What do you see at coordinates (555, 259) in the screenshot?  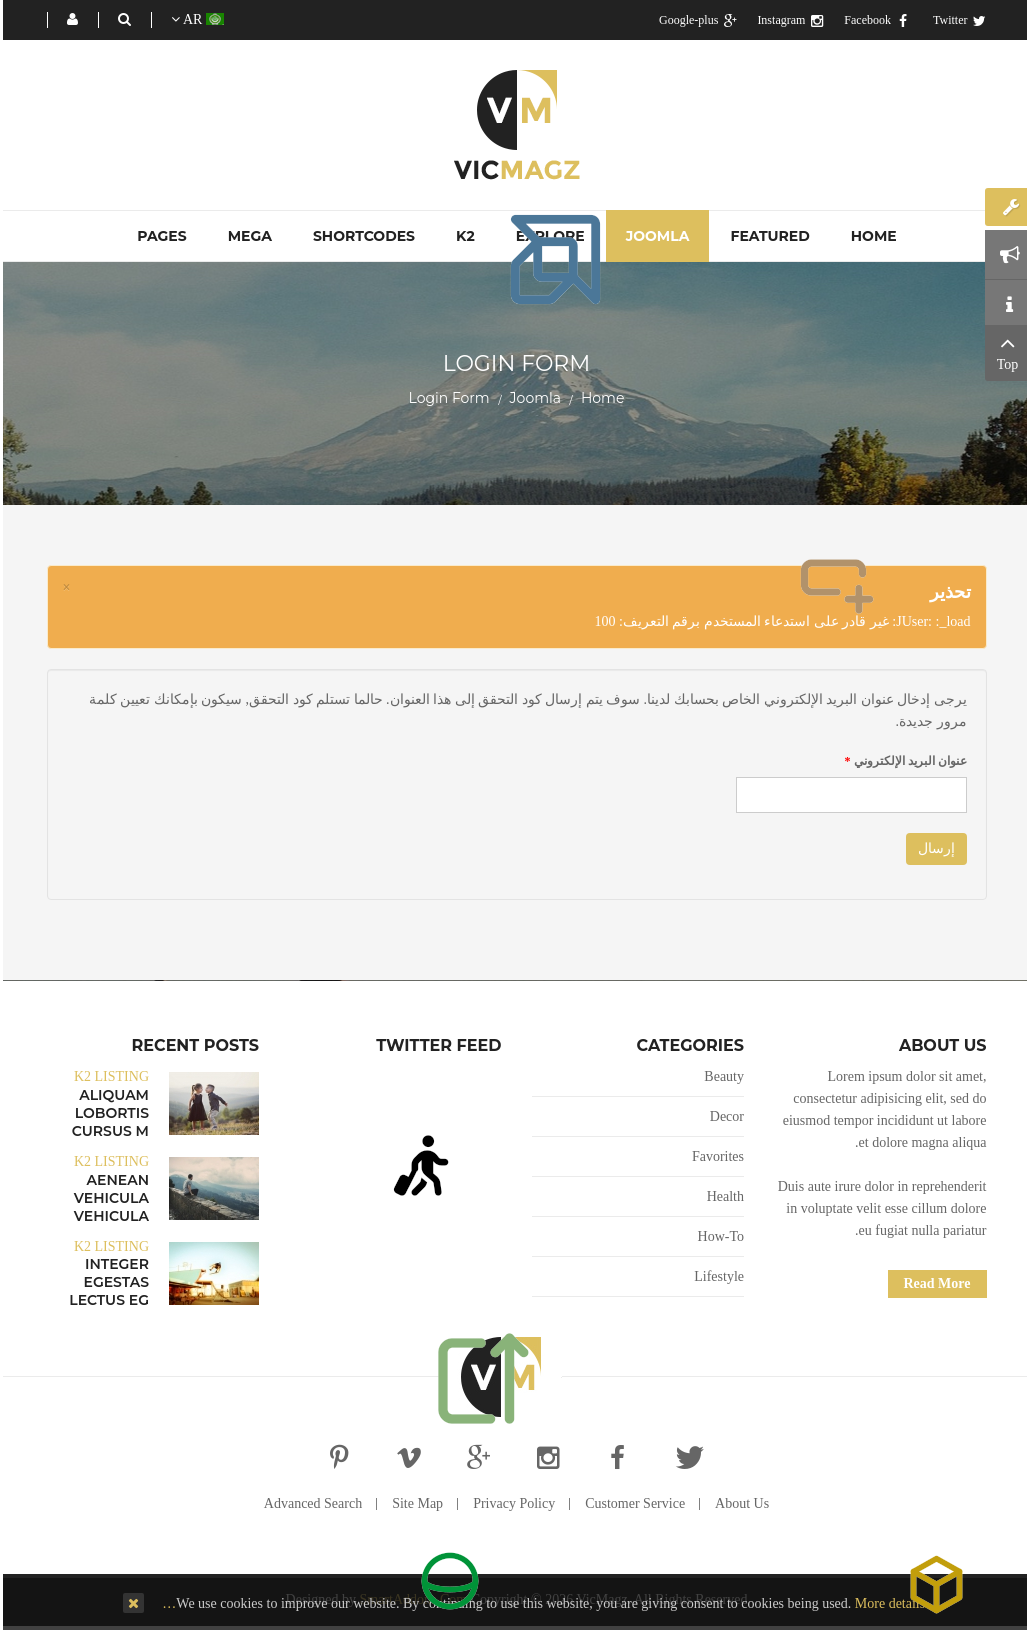 I see `AMD brand logo` at bounding box center [555, 259].